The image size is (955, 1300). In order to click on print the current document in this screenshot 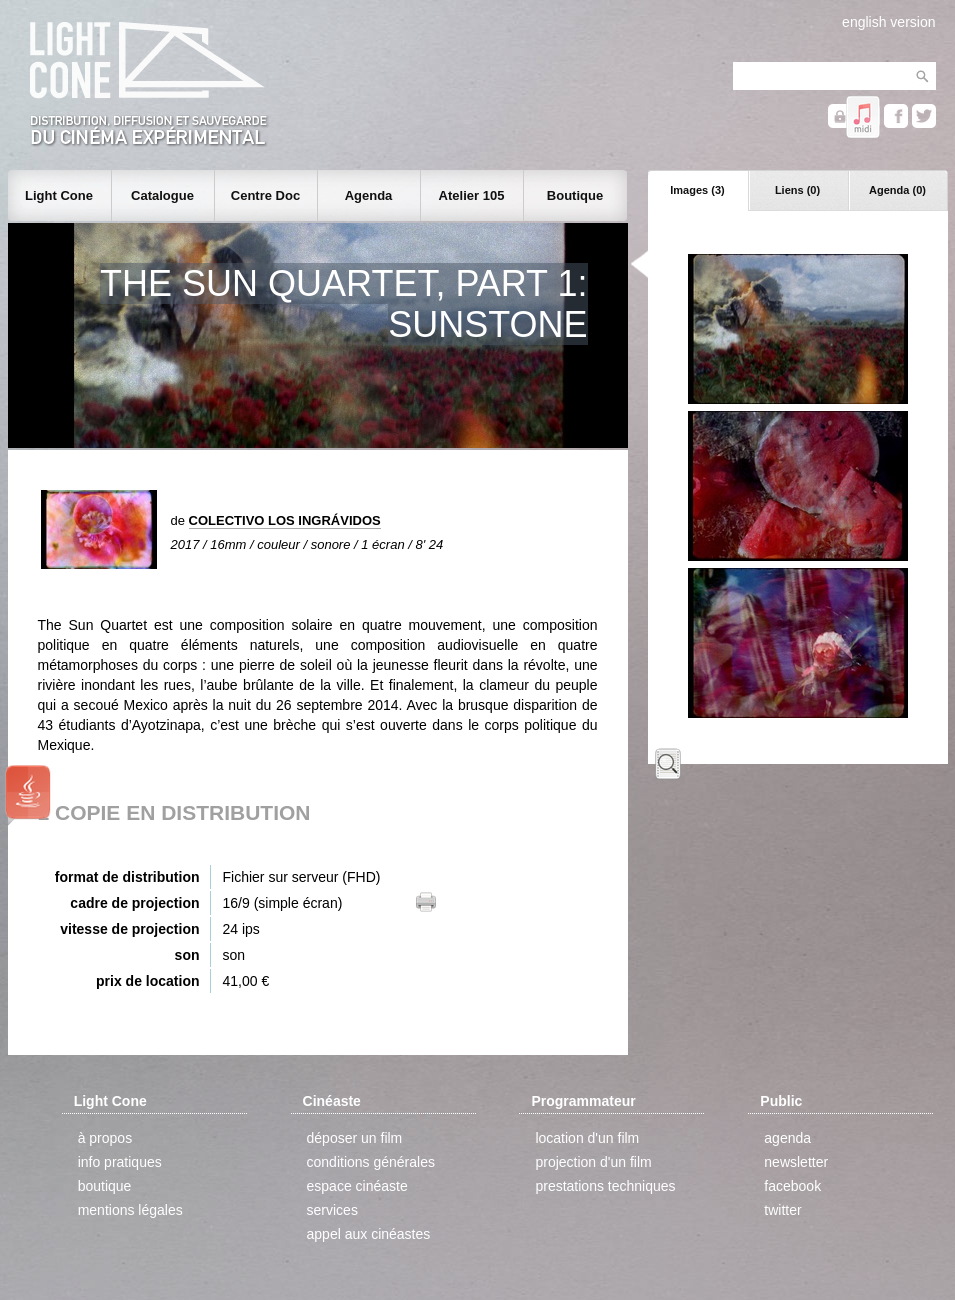, I will do `click(426, 902)`.